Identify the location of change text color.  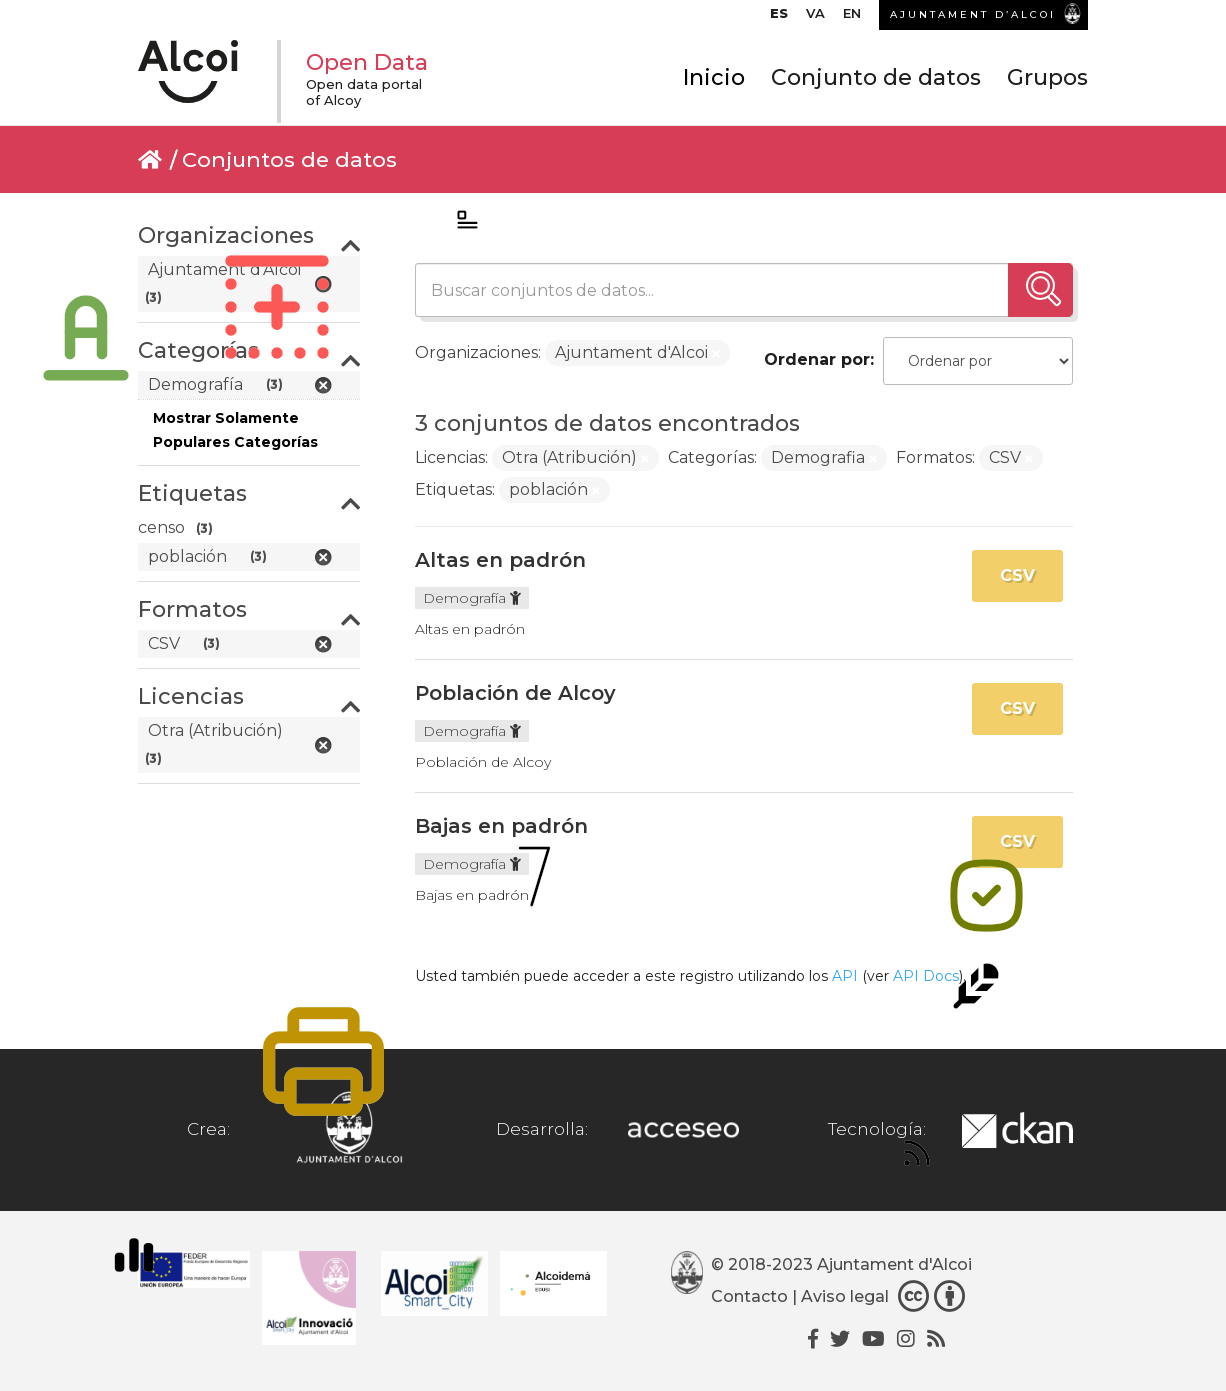
(86, 338).